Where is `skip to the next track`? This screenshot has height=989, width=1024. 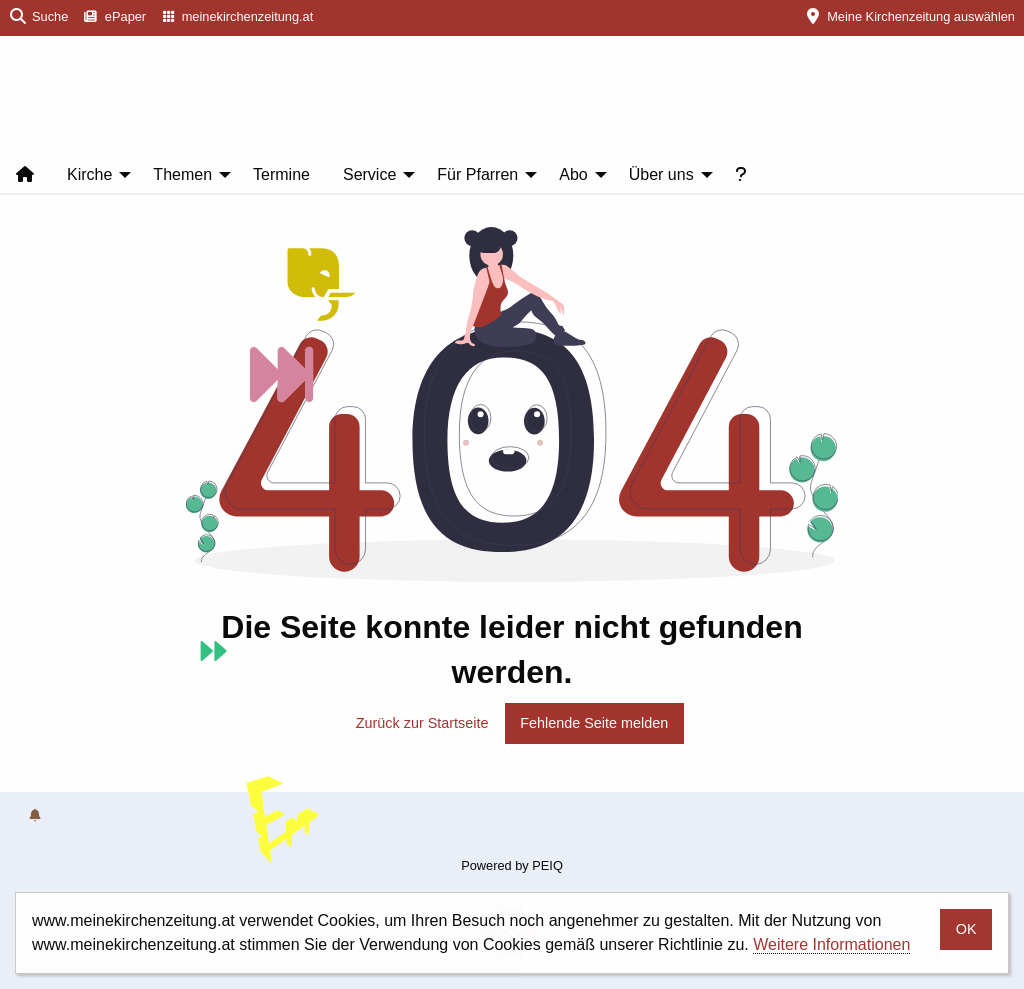 skip to the next track is located at coordinates (281, 374).